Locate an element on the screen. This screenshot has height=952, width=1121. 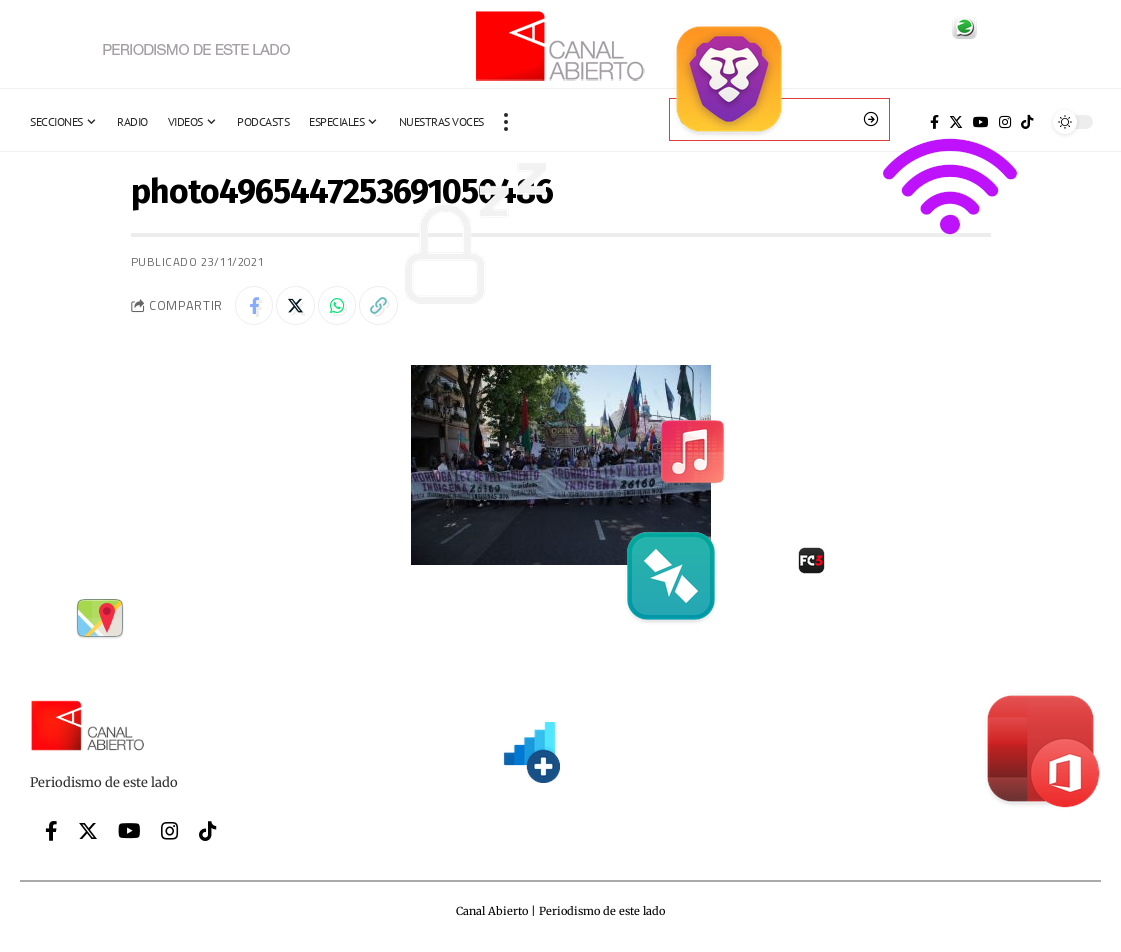
open zapzap messaging app is located at coordinates (966, 26).